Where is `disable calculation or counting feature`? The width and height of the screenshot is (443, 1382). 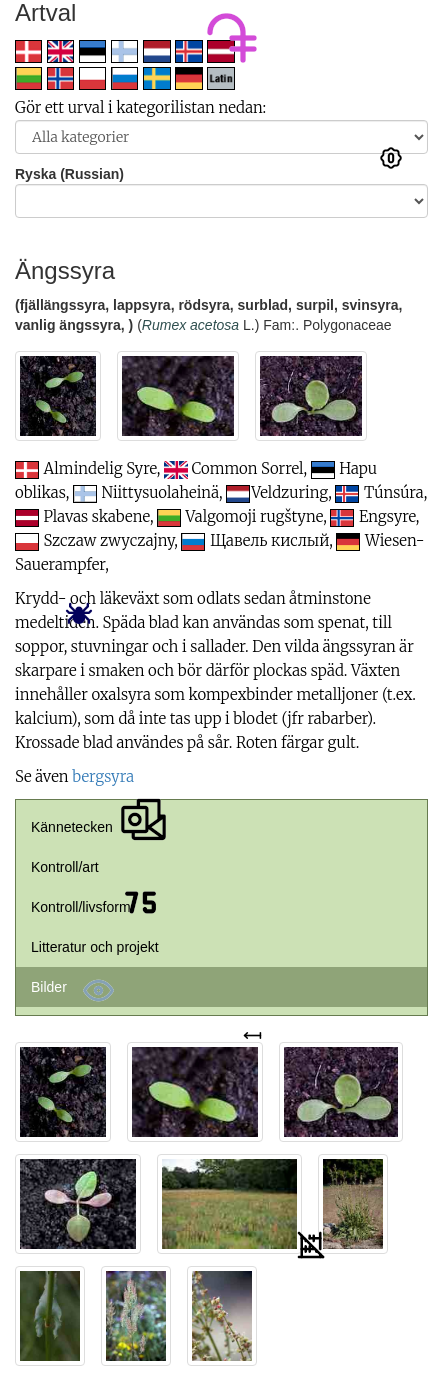 disable calculation or counting feature is located at coordinates (311, 1245).